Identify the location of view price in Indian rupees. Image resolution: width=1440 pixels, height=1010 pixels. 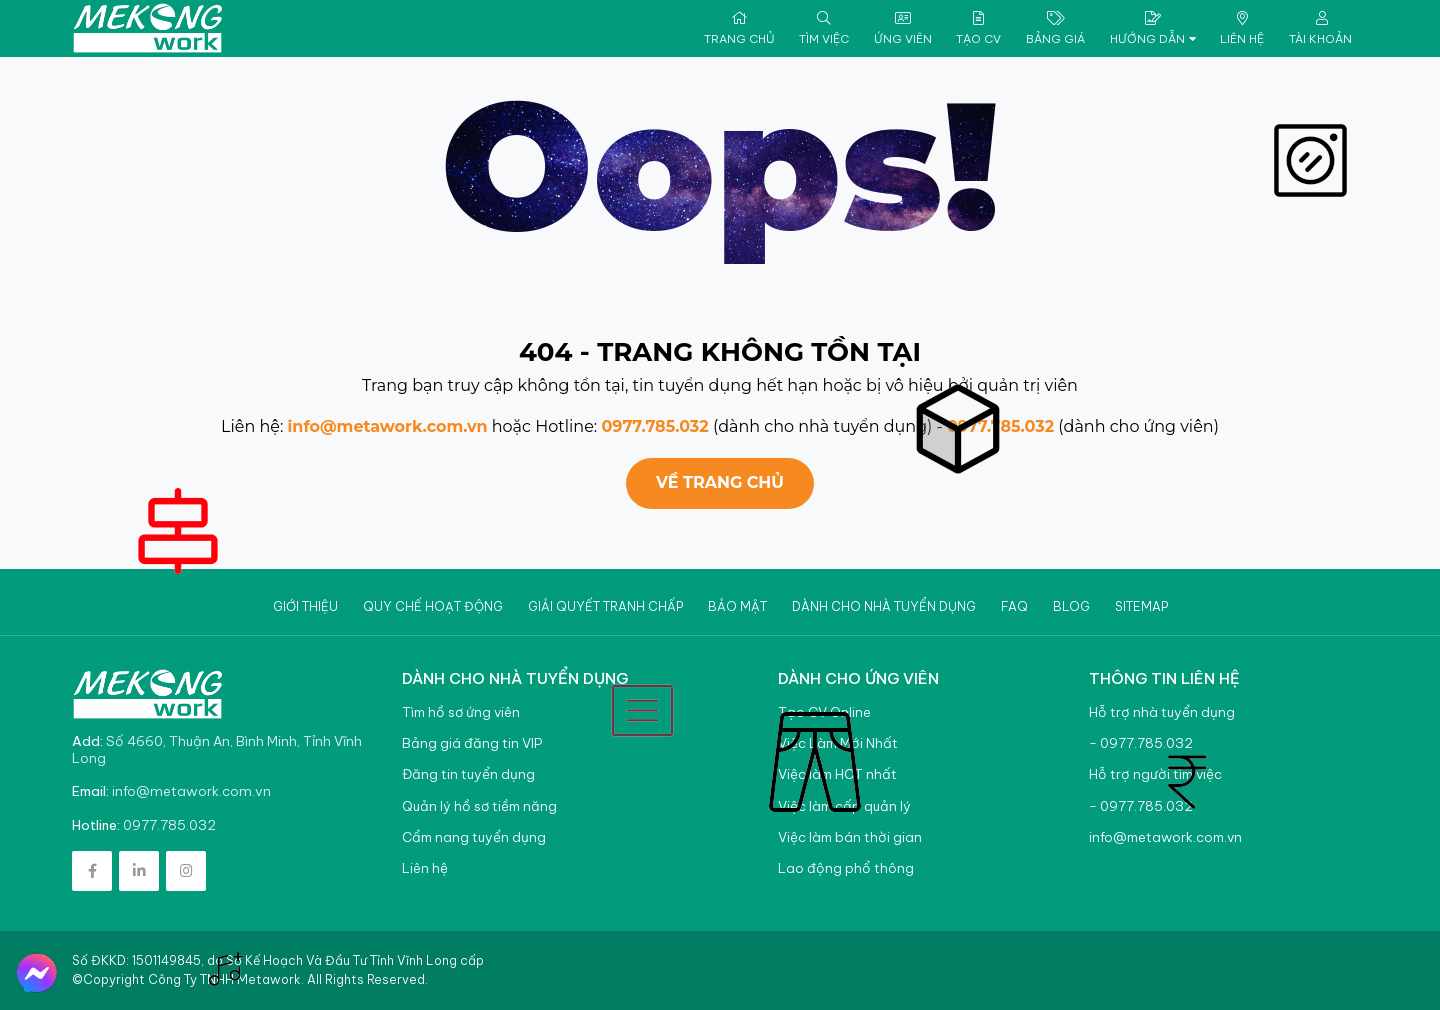
(1185, 781).